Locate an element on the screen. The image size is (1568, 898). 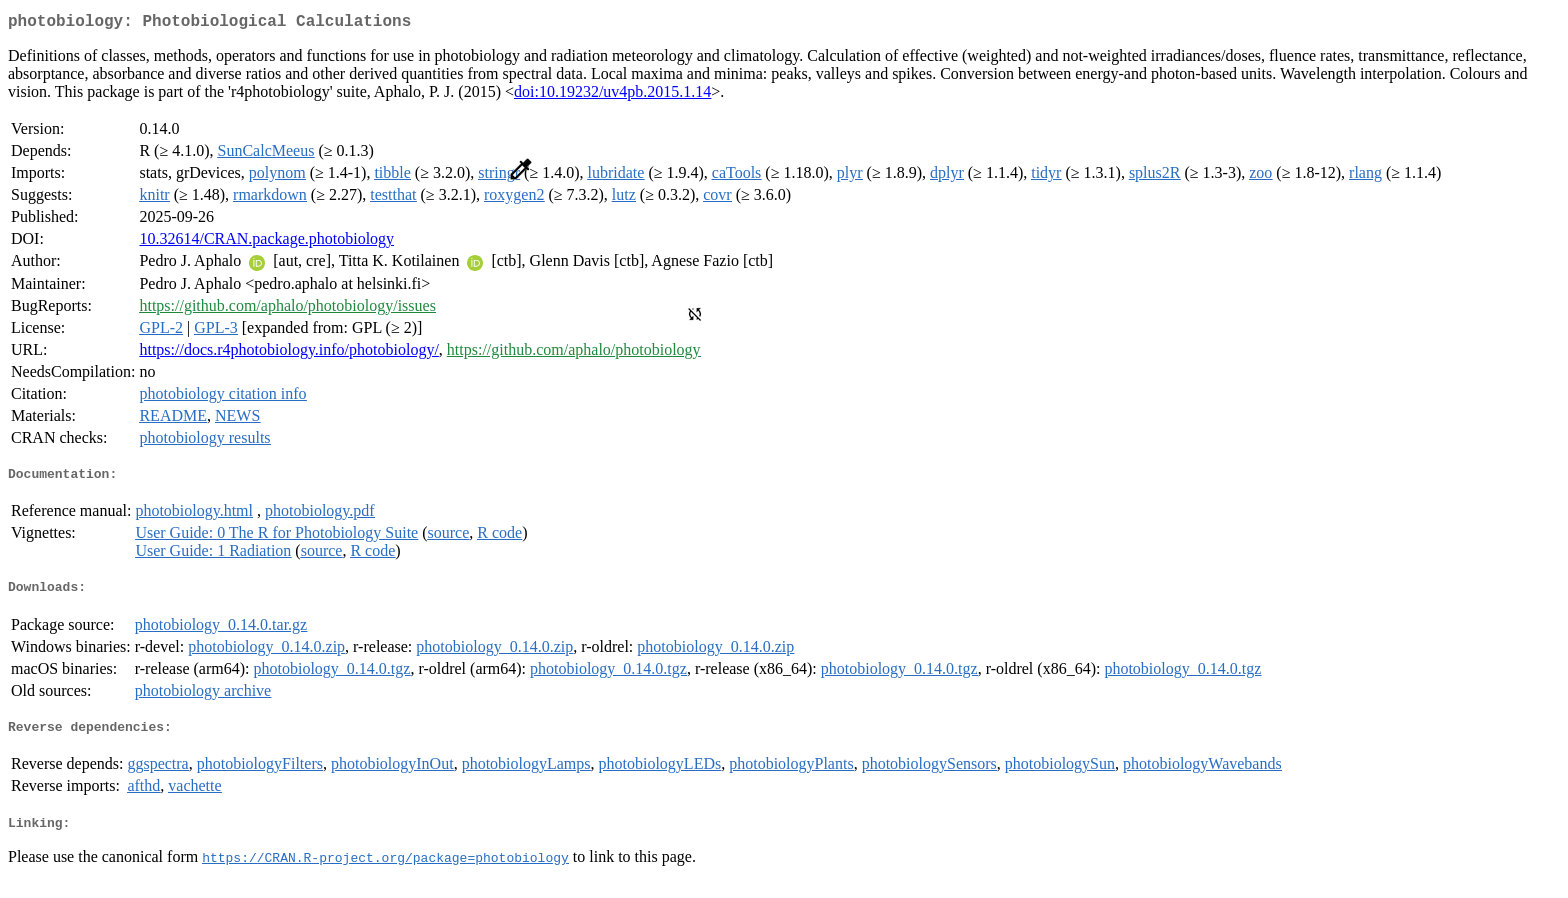
sync is currently disabled is located at coordinates (695, 314).